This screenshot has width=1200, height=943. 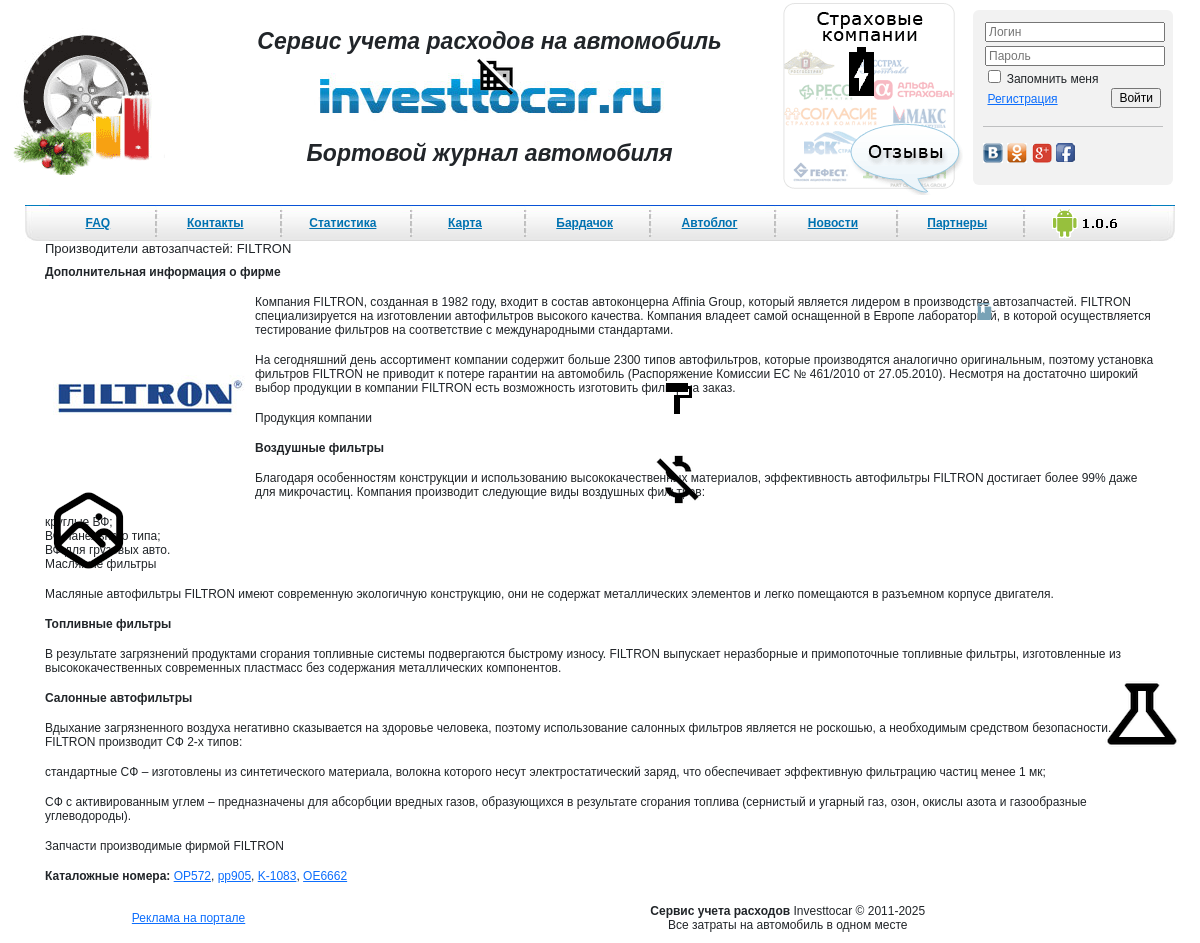 I want to click on apply formatting style to selected content, so click(x=678, y=398).